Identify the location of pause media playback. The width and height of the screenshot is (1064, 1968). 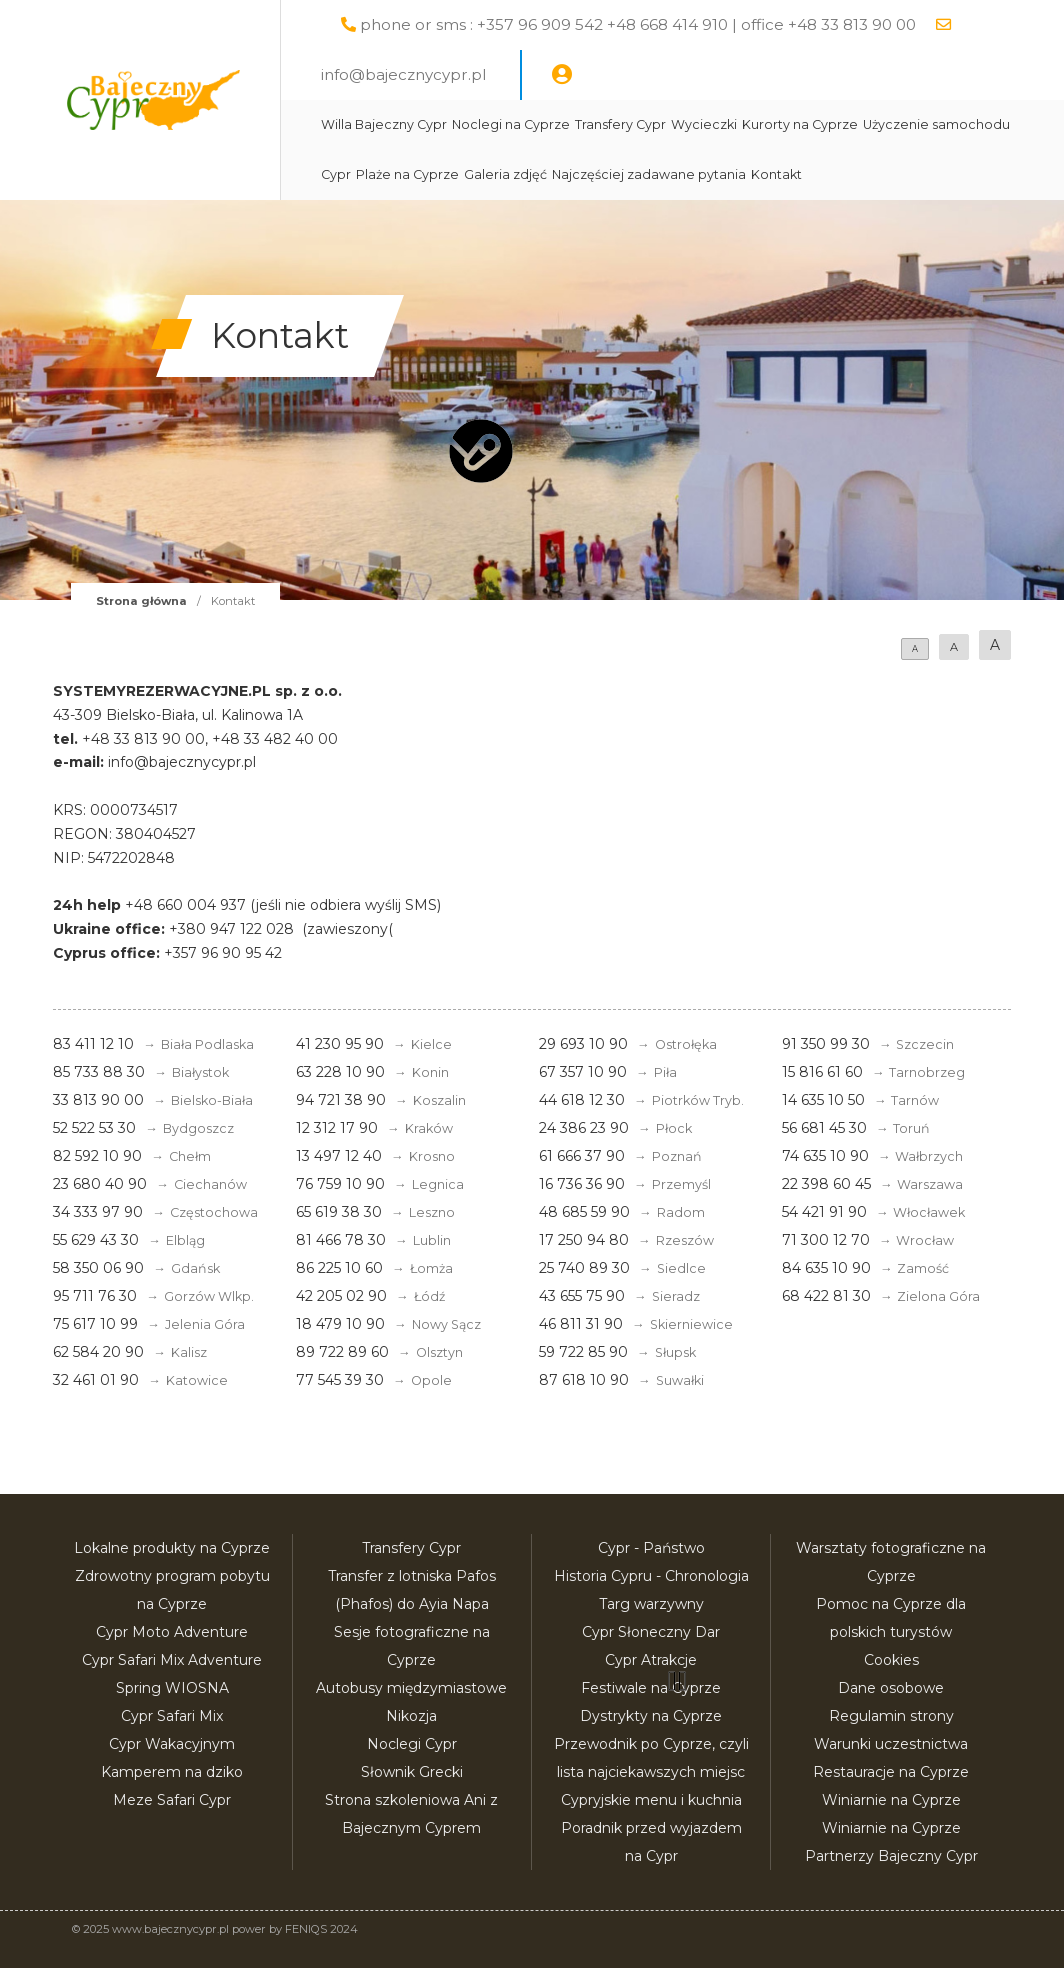
(677, 1681).